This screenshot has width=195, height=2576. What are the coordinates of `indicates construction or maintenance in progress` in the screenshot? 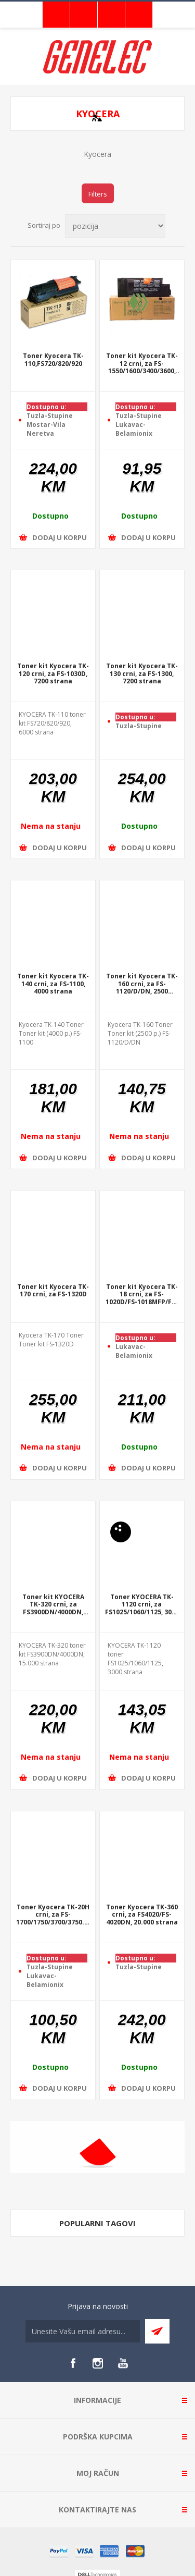 It's located at (97, 117).